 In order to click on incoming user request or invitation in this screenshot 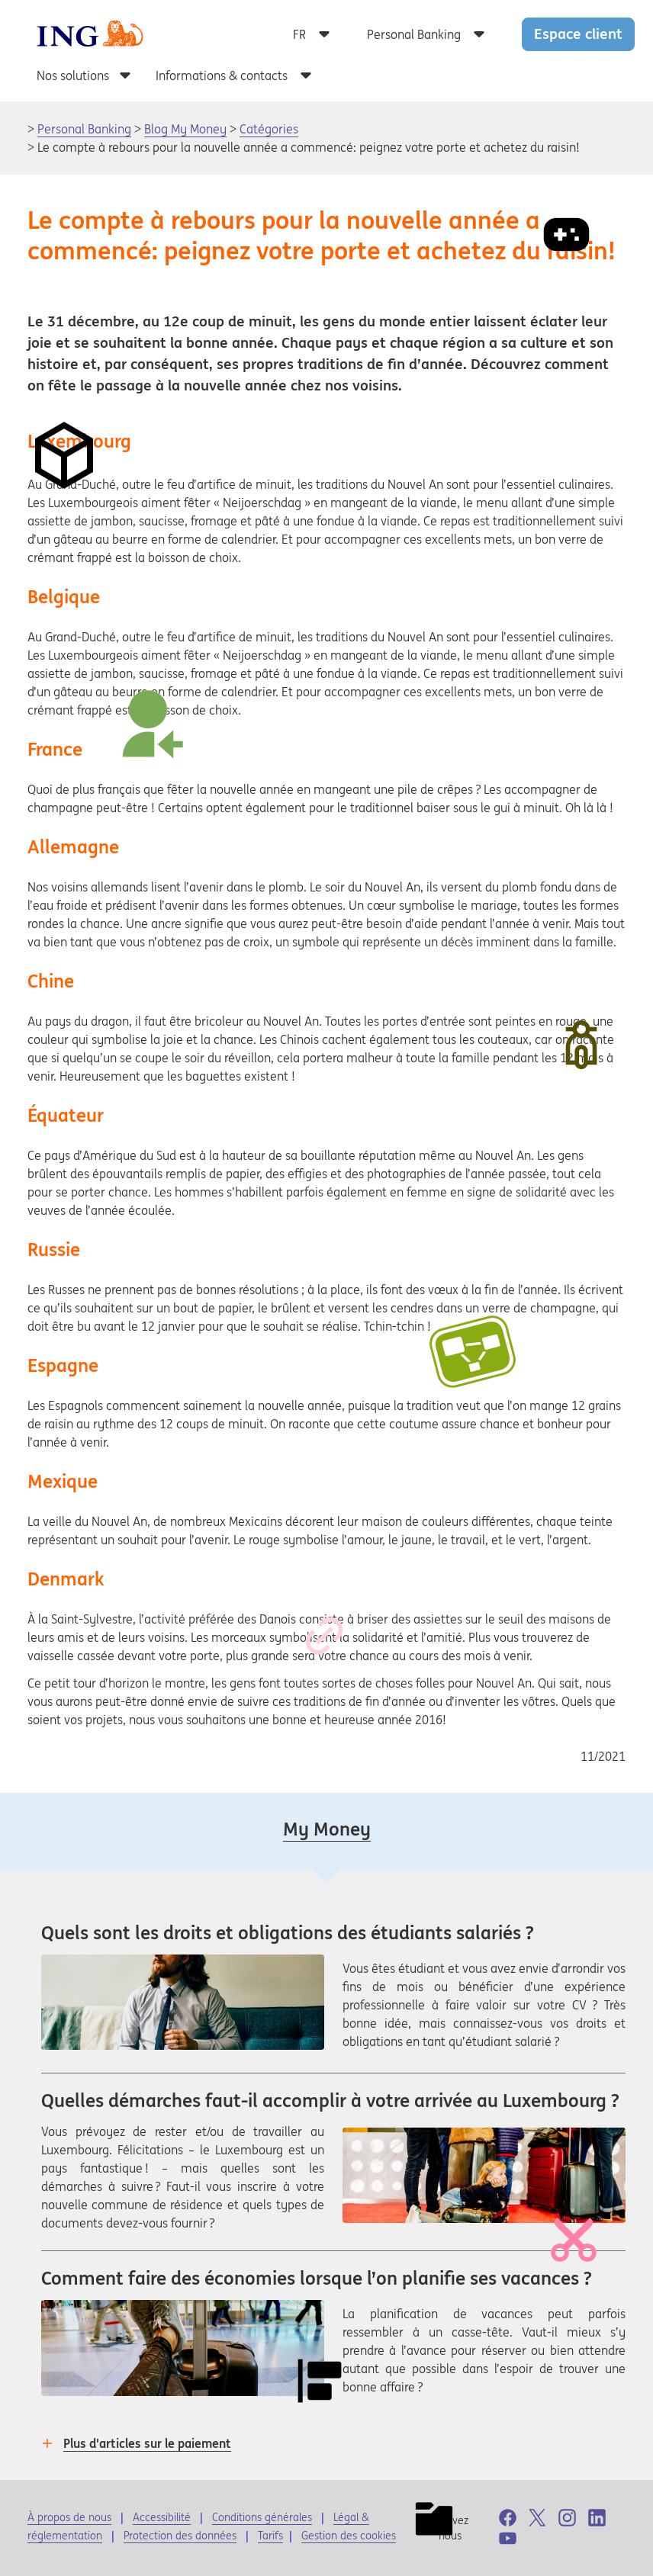, I will do `click(148, 725)`.